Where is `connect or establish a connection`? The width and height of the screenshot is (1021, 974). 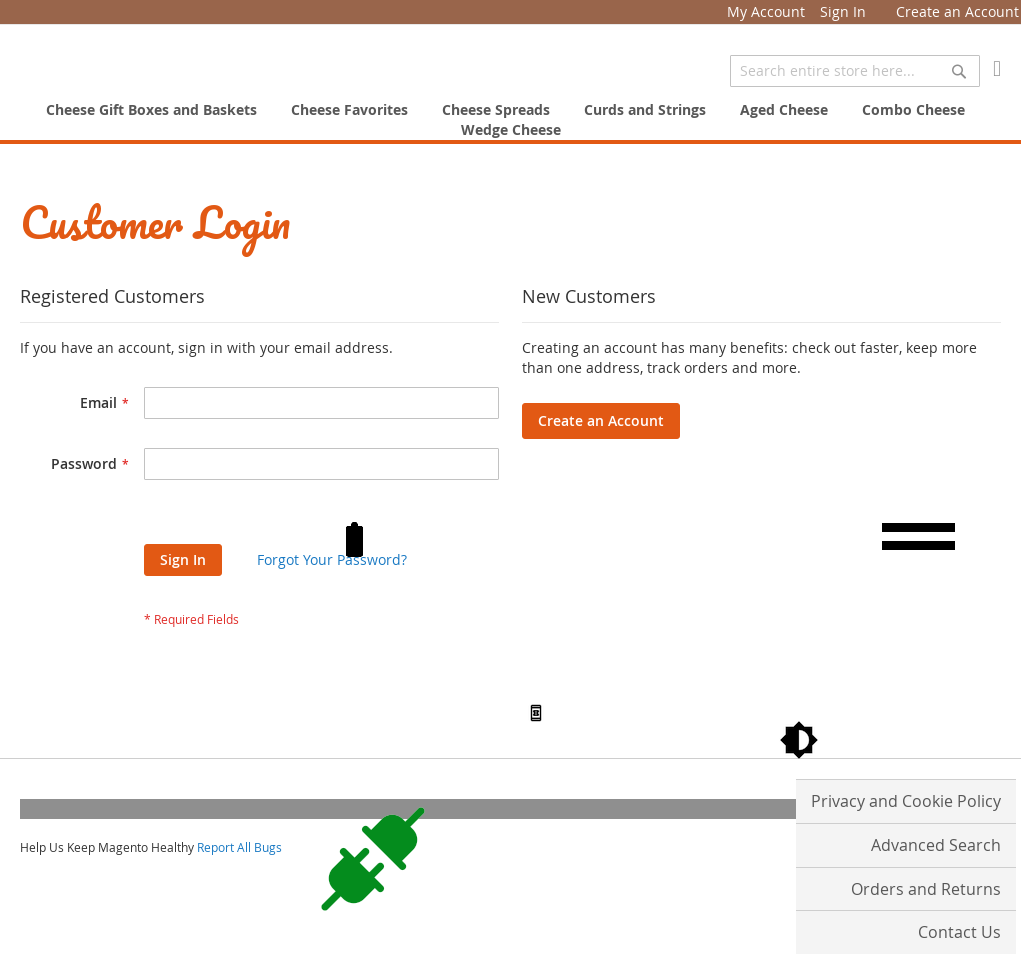
connect or establish a connection is located at coordinates (373, 859).